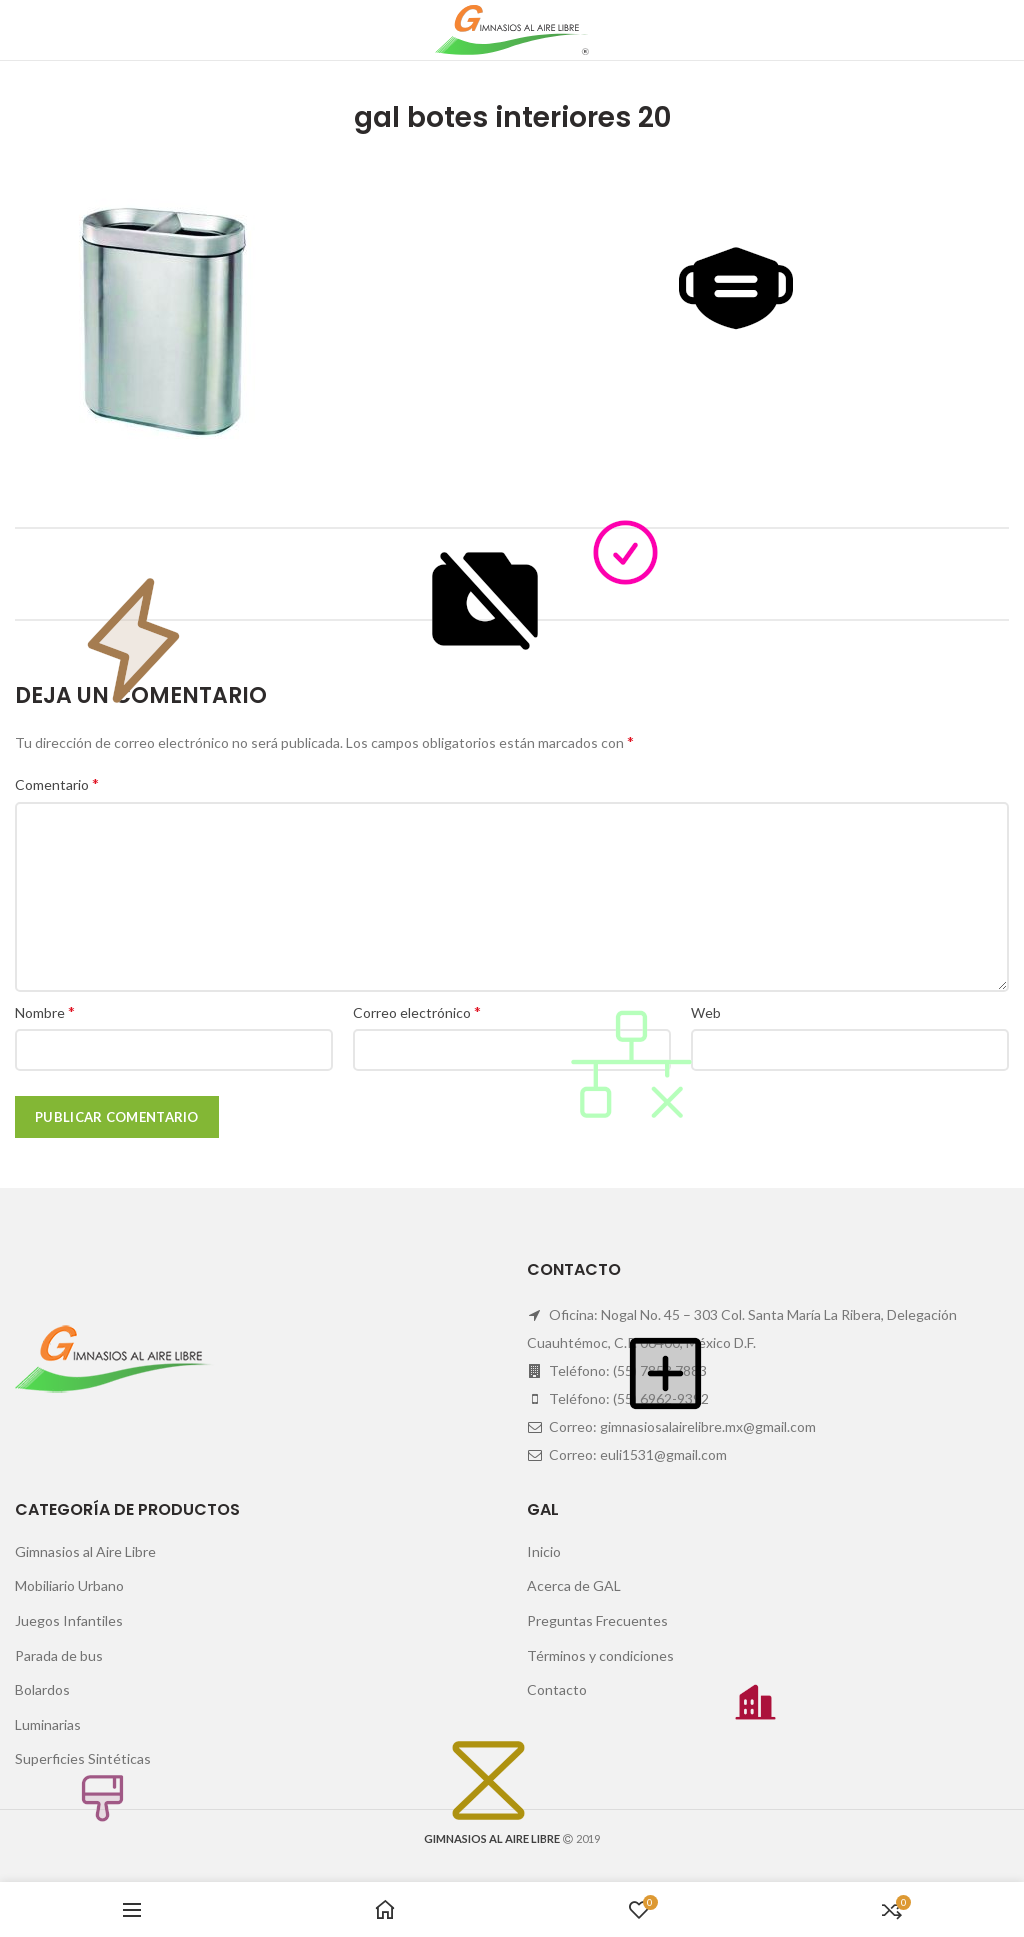  What do you see at coordinates (755, 1703) in the screenshot?
I see `view properties or real estate listings` at bounding box center [755, 1703].